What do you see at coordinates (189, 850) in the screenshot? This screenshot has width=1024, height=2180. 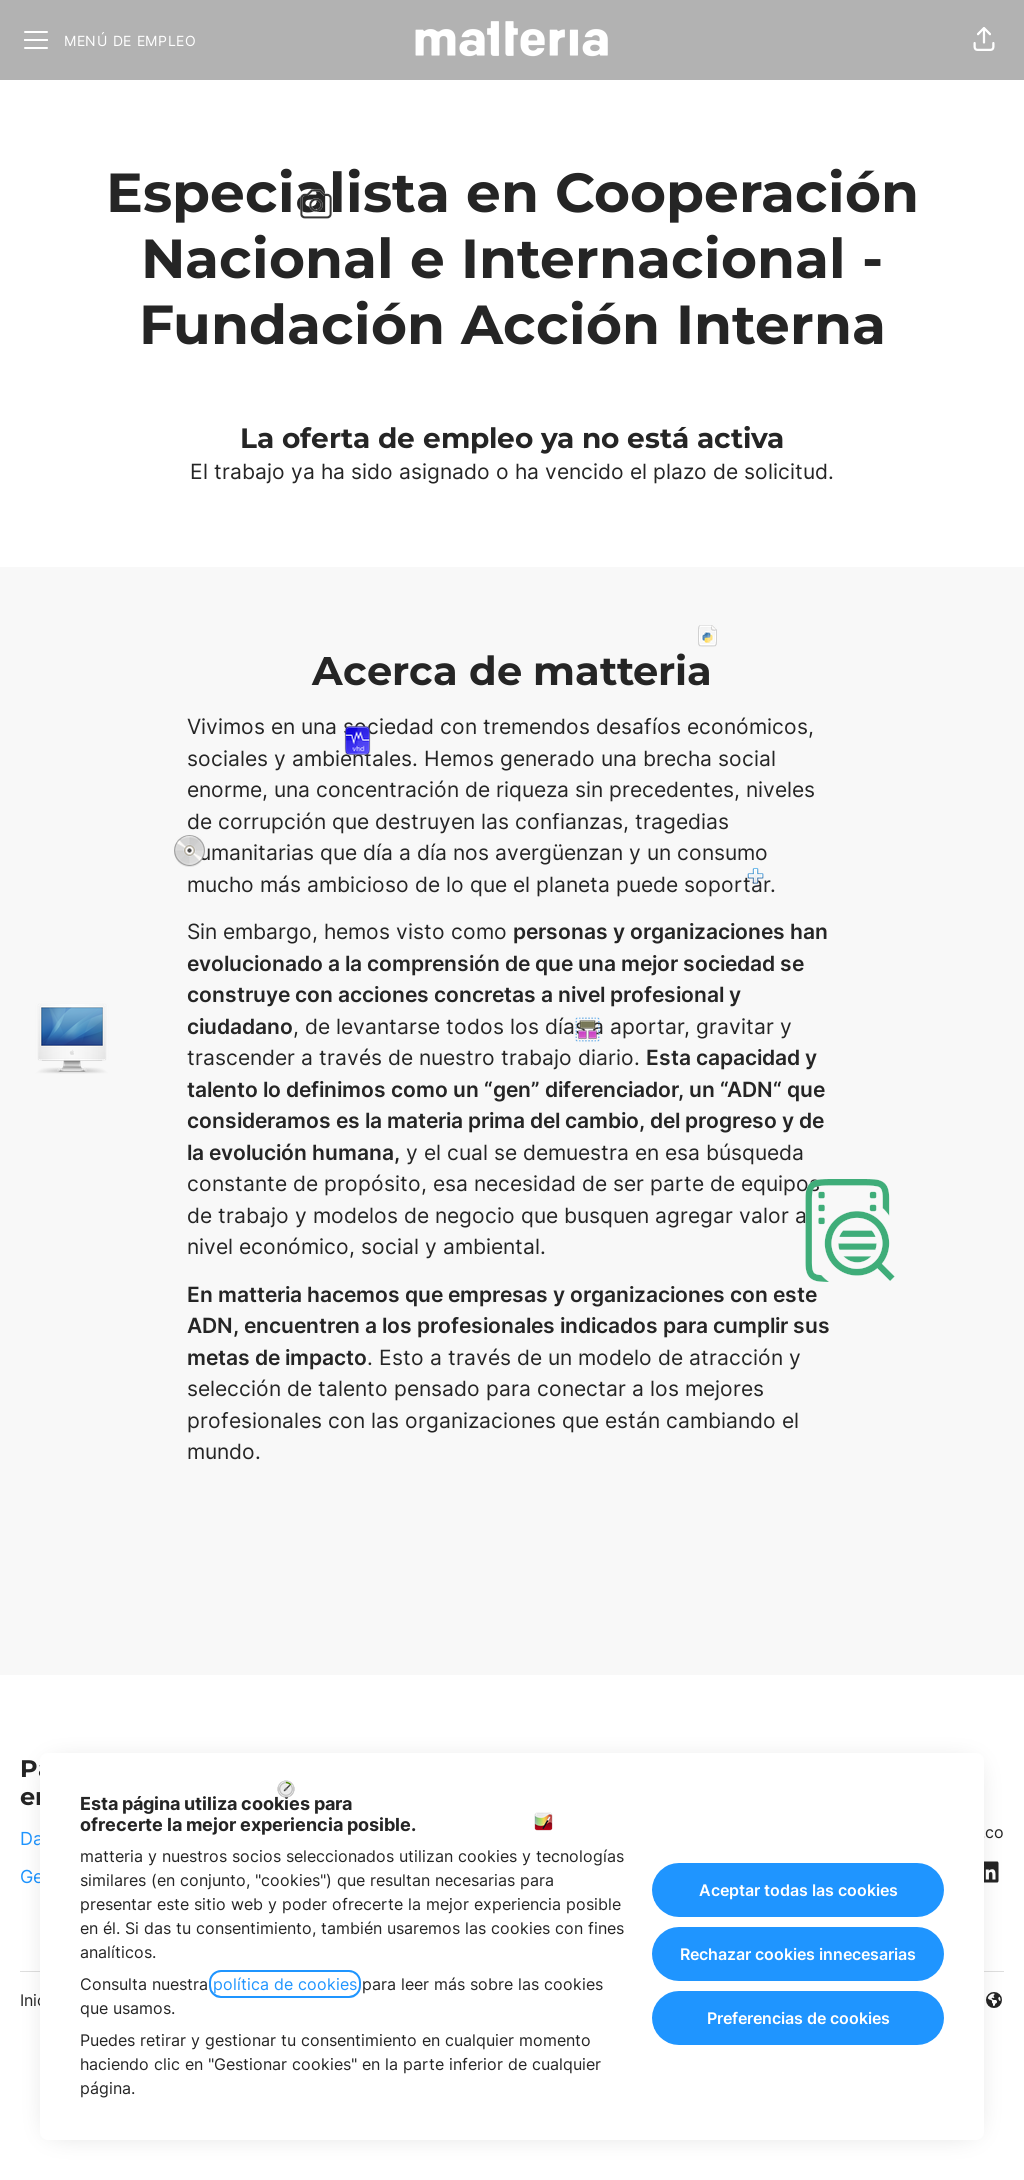 I see `indicates a DVD-RAM disc or optical media device` at bounding box center [189, 850].